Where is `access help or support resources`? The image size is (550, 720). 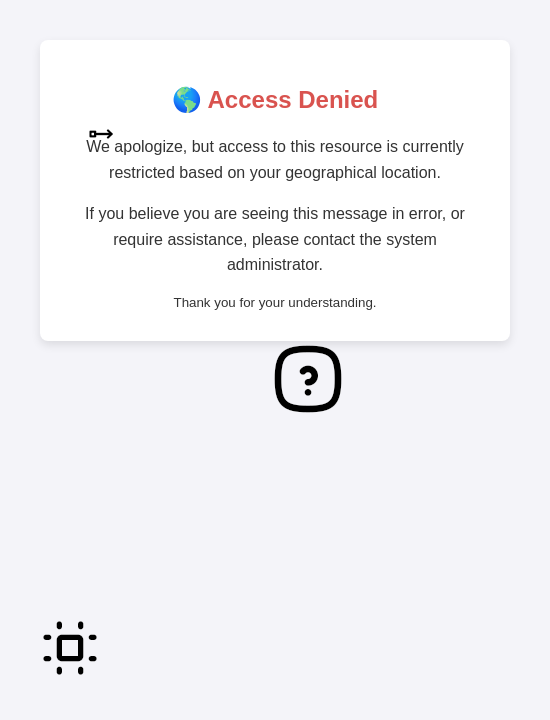
access help or support resources is located at coordinates (308, 379).